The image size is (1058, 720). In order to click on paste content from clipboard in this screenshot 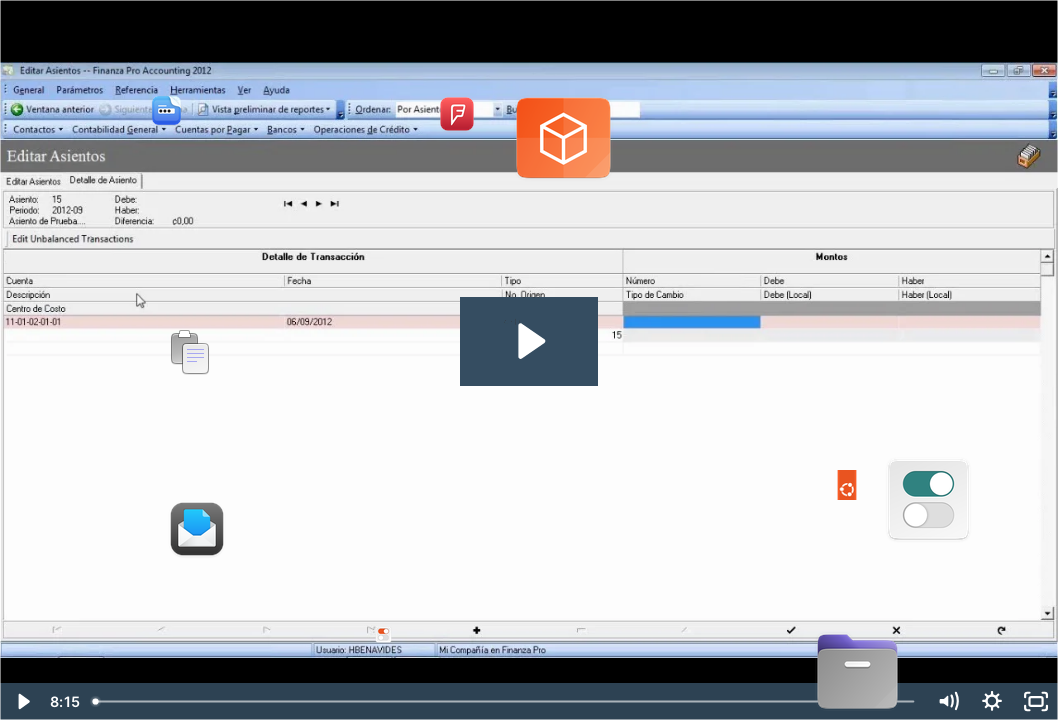, I will do `click(190, 352)`.